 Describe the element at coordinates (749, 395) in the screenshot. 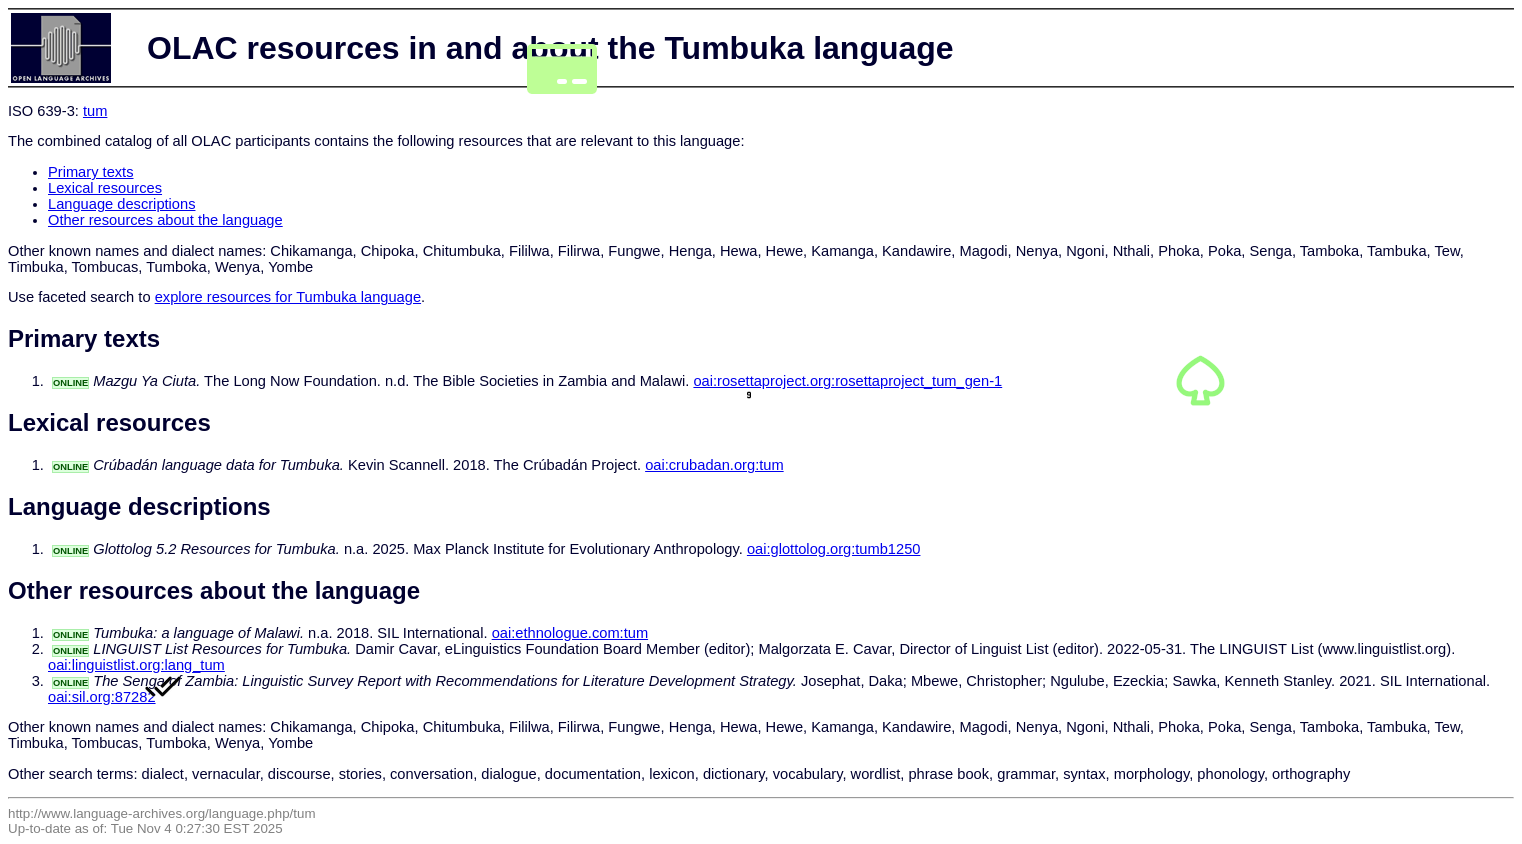

I see `indicates item number 9 in a list or sequence` at that location.